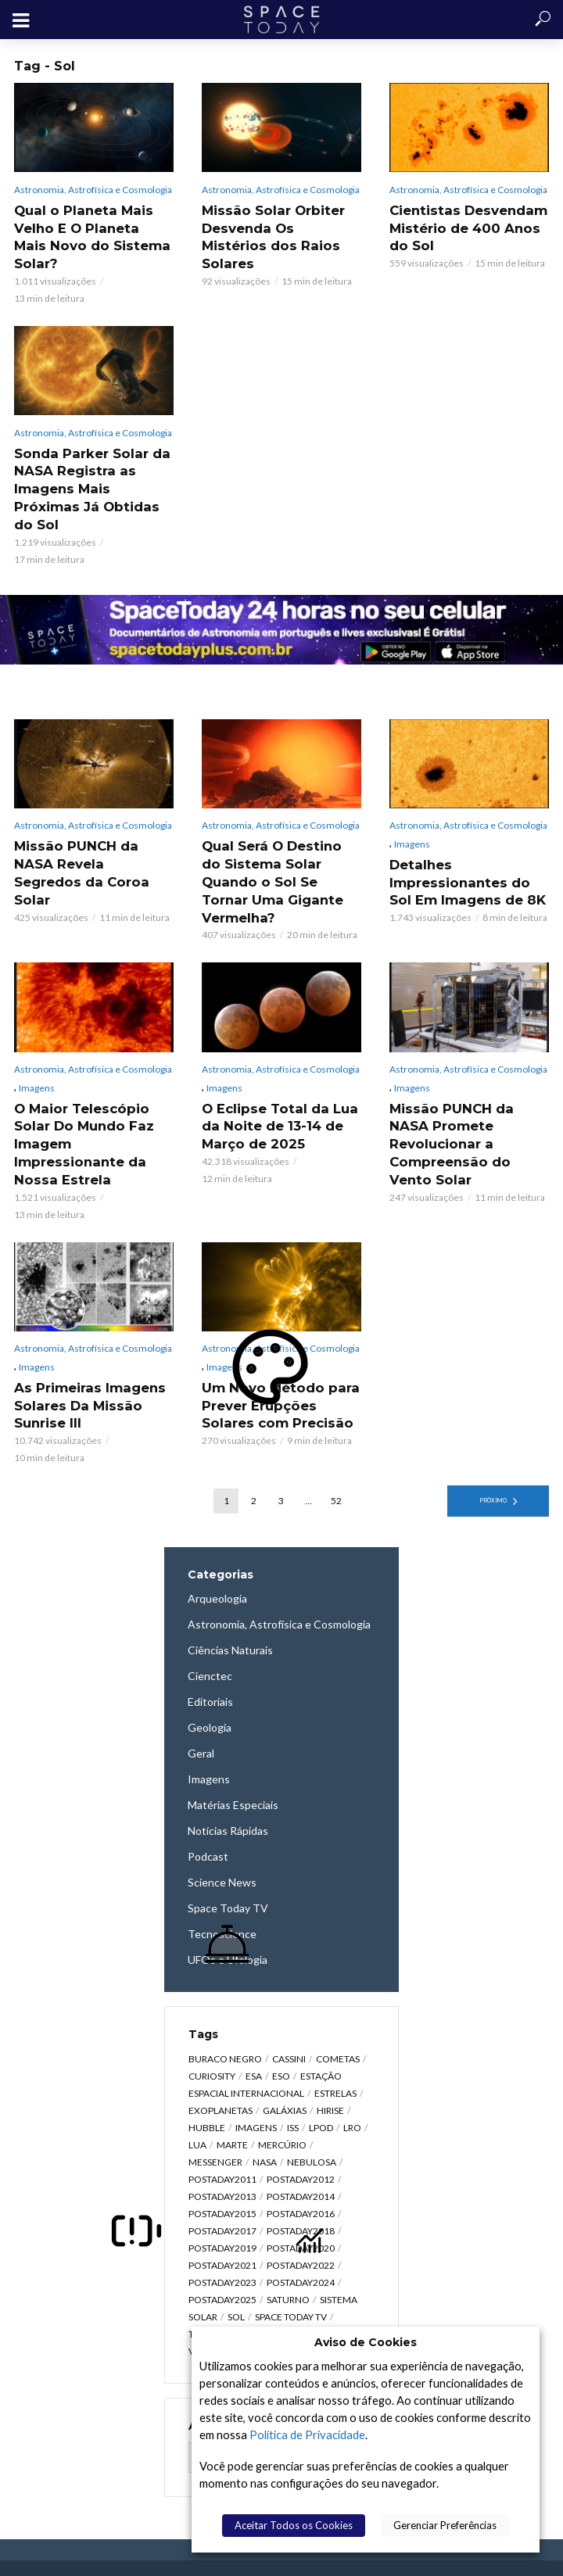 This screenshot has height=2576, width=563. Describe the element at coordinates (270, 1367) in the screenshot. I see `access color or theme settings` at that location.